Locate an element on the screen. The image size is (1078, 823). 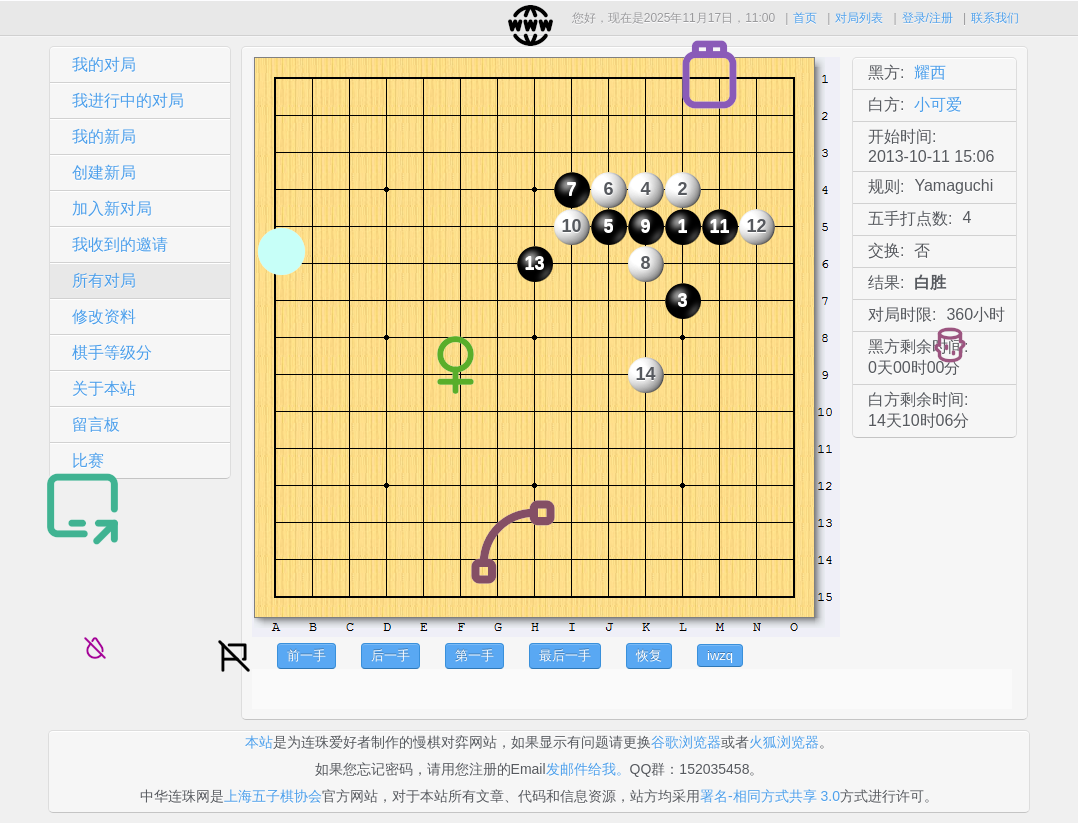
disable or turn off flag notifications is located at coordinates (234, 656).